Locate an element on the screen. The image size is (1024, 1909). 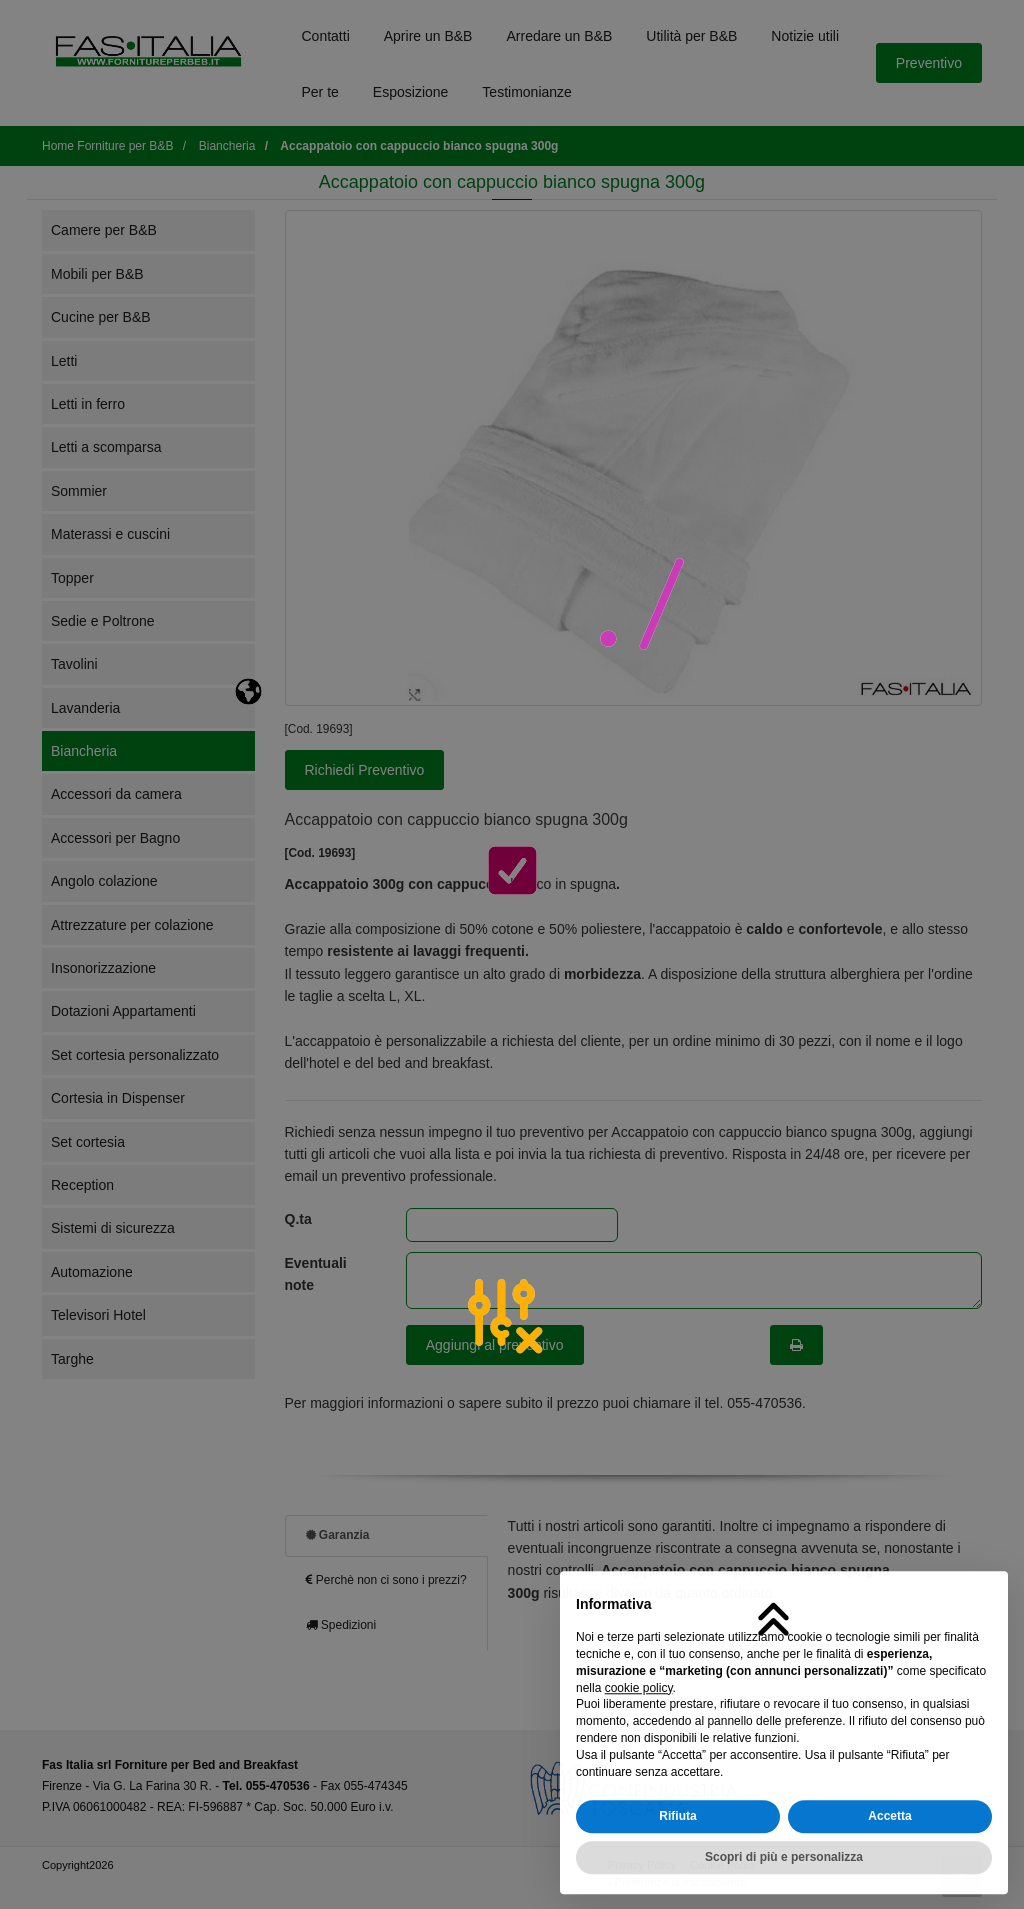
scroll to top of page is located at coordinates (773, 1620).